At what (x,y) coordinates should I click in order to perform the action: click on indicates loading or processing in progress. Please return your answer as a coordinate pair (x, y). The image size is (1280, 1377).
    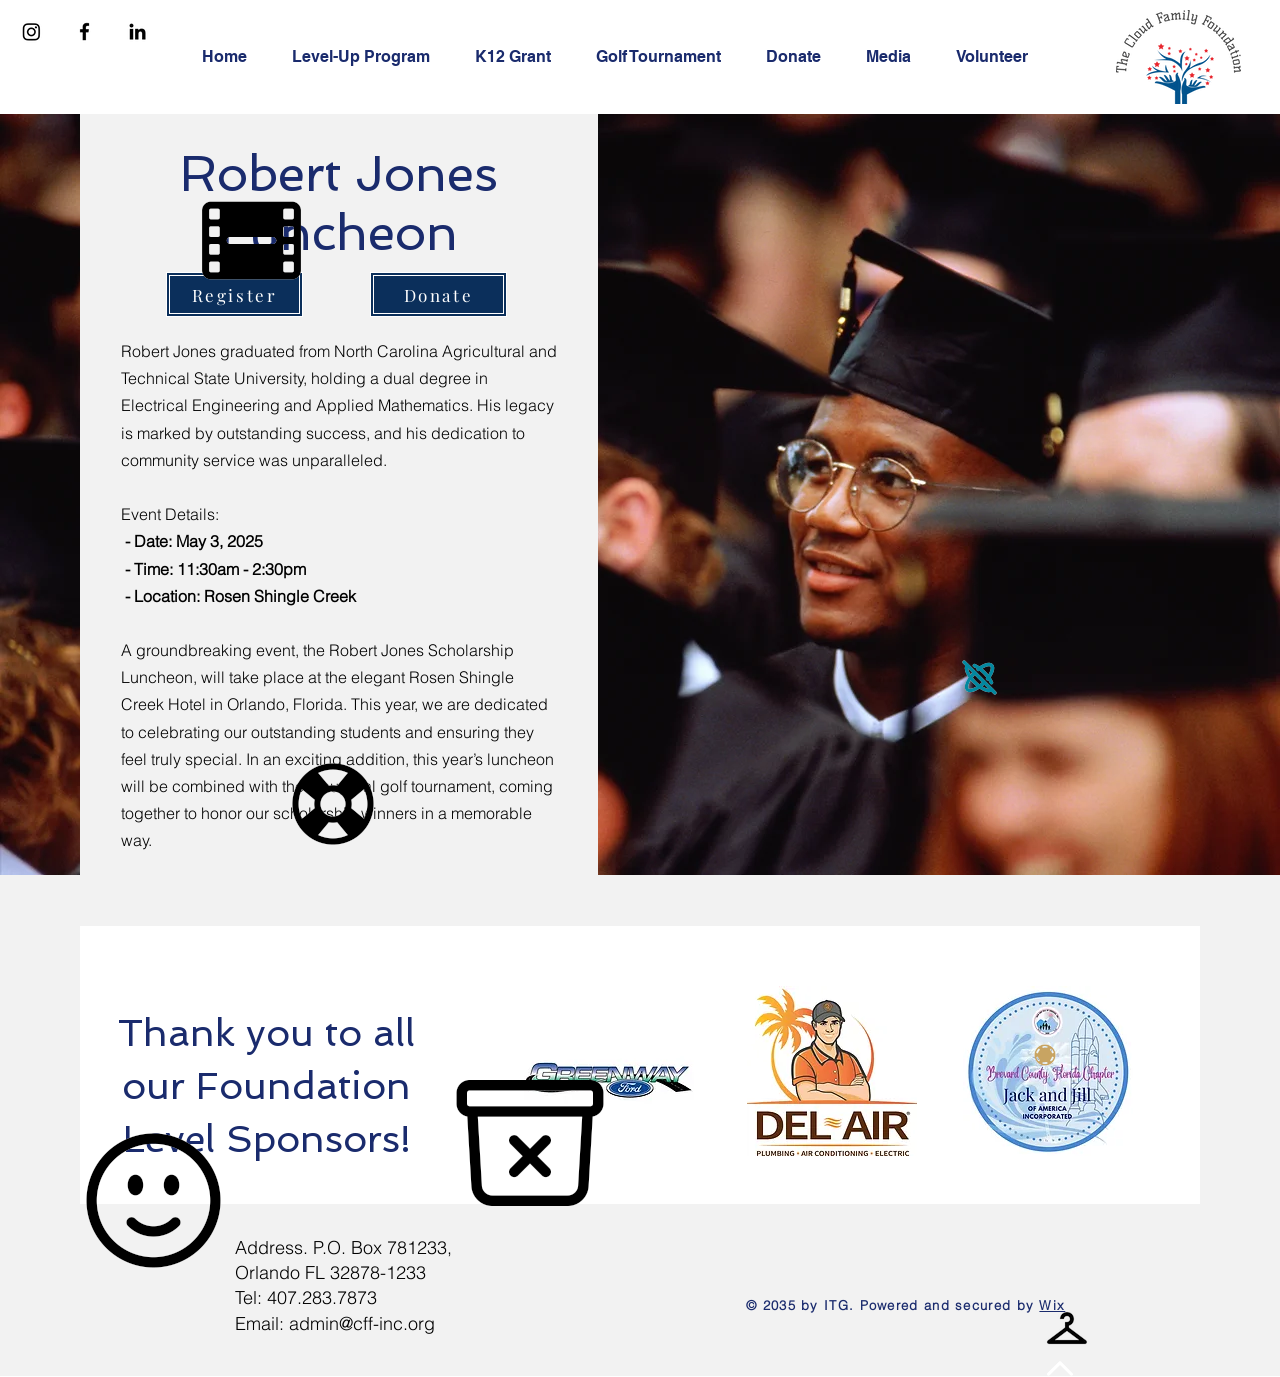
    Looking at the image, I should click on (1045, 1055).